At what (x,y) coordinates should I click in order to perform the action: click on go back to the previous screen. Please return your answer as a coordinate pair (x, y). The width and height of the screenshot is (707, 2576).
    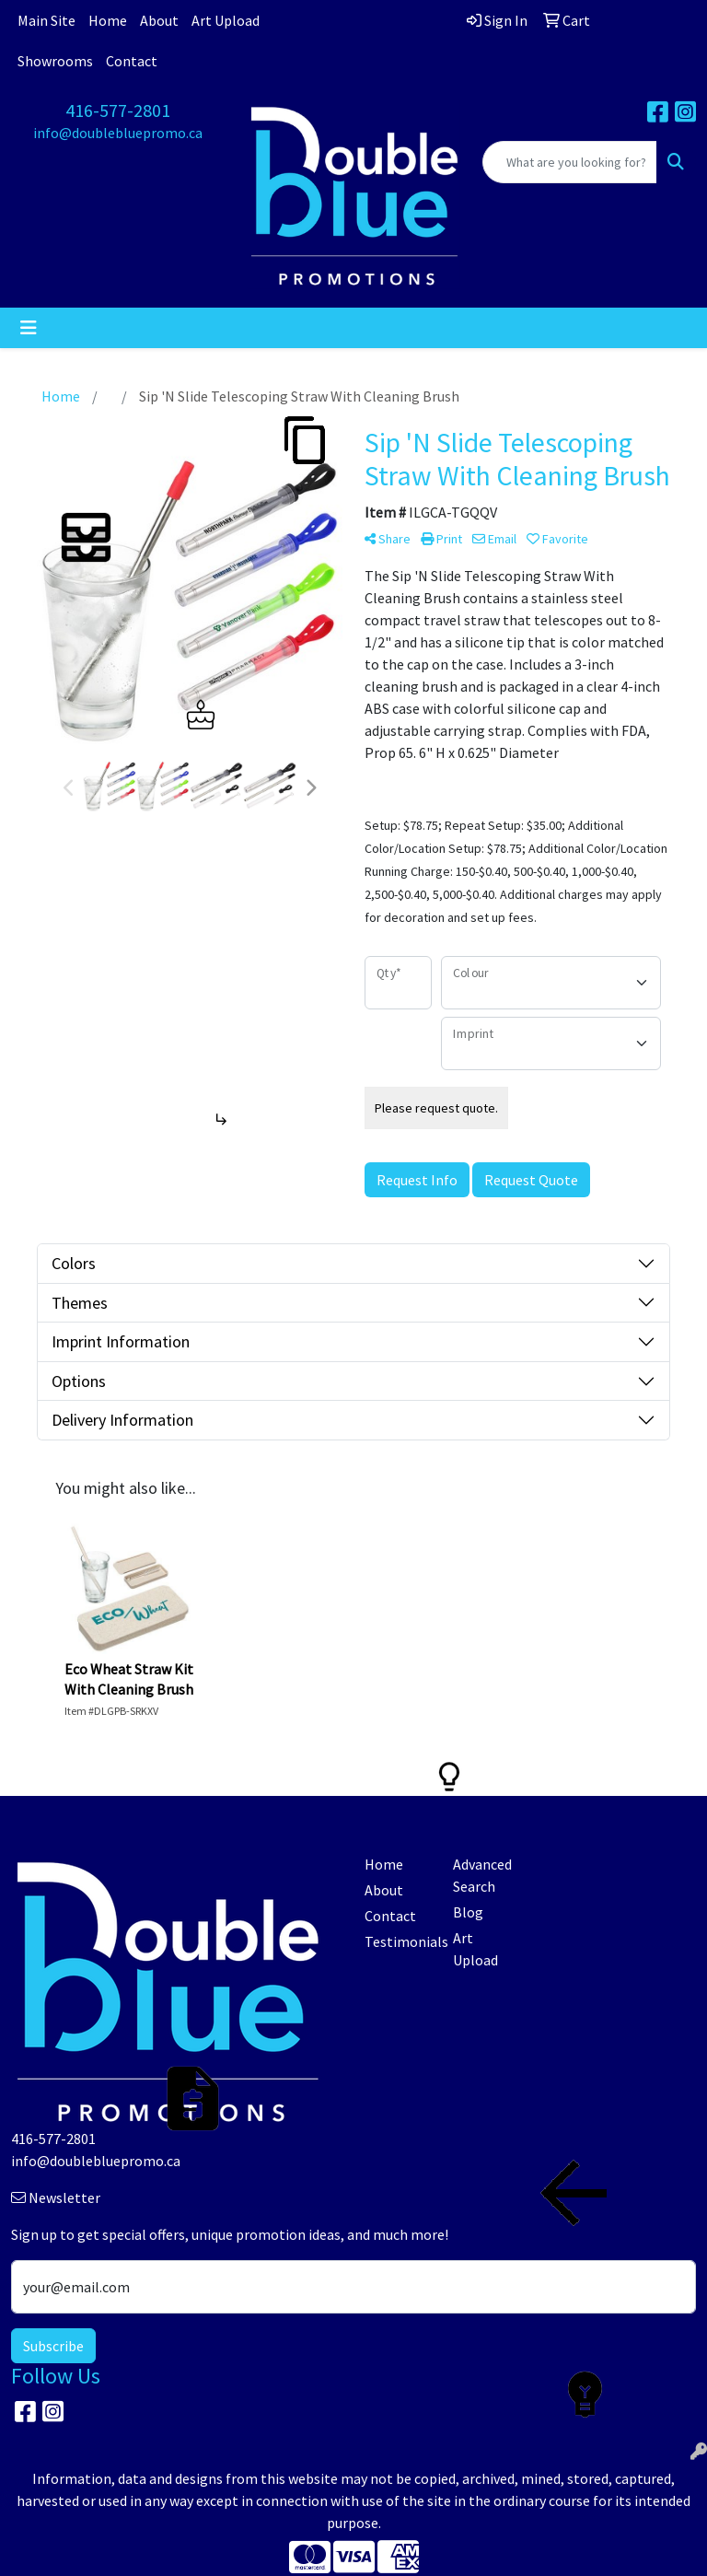
    Looking at the image, I should click on (574, 2193).